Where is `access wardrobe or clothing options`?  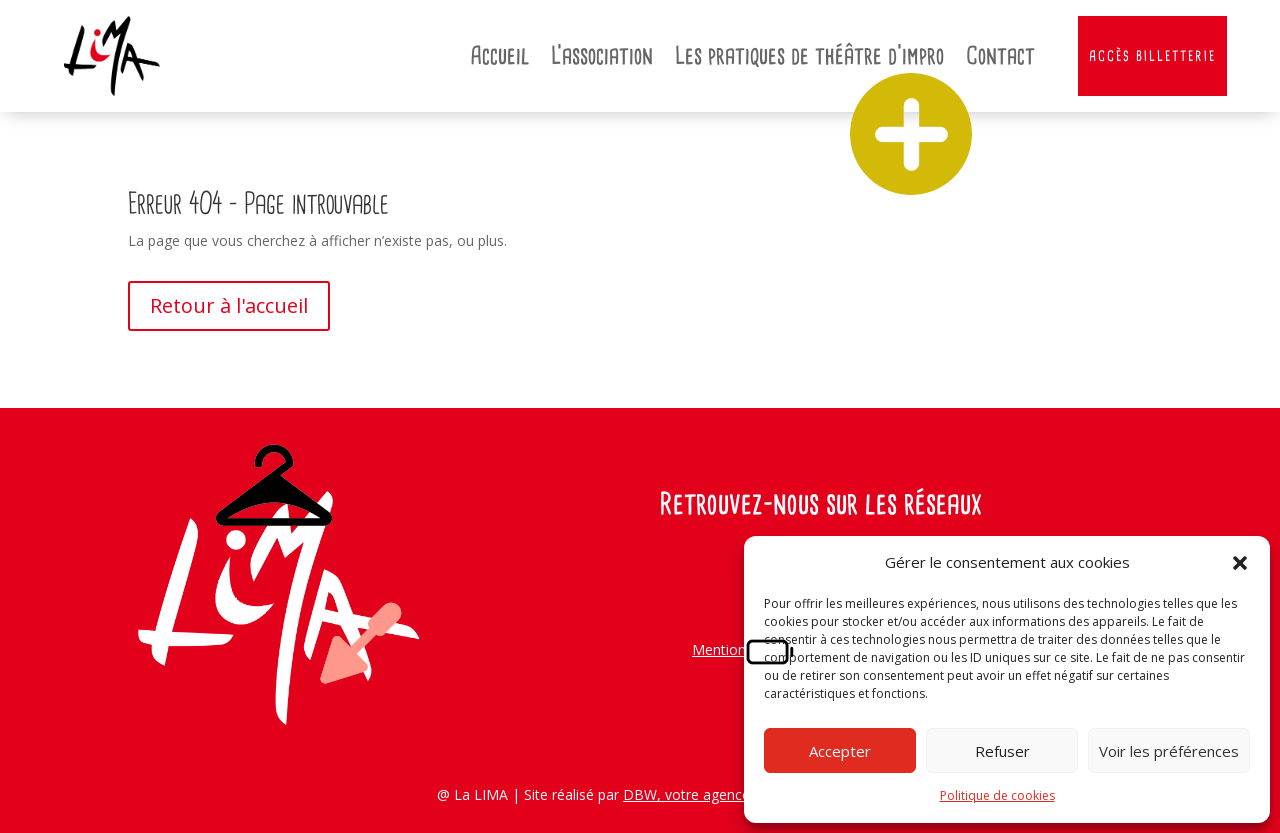 access wardrobe or clothing options is located at coordinates (274, 491).